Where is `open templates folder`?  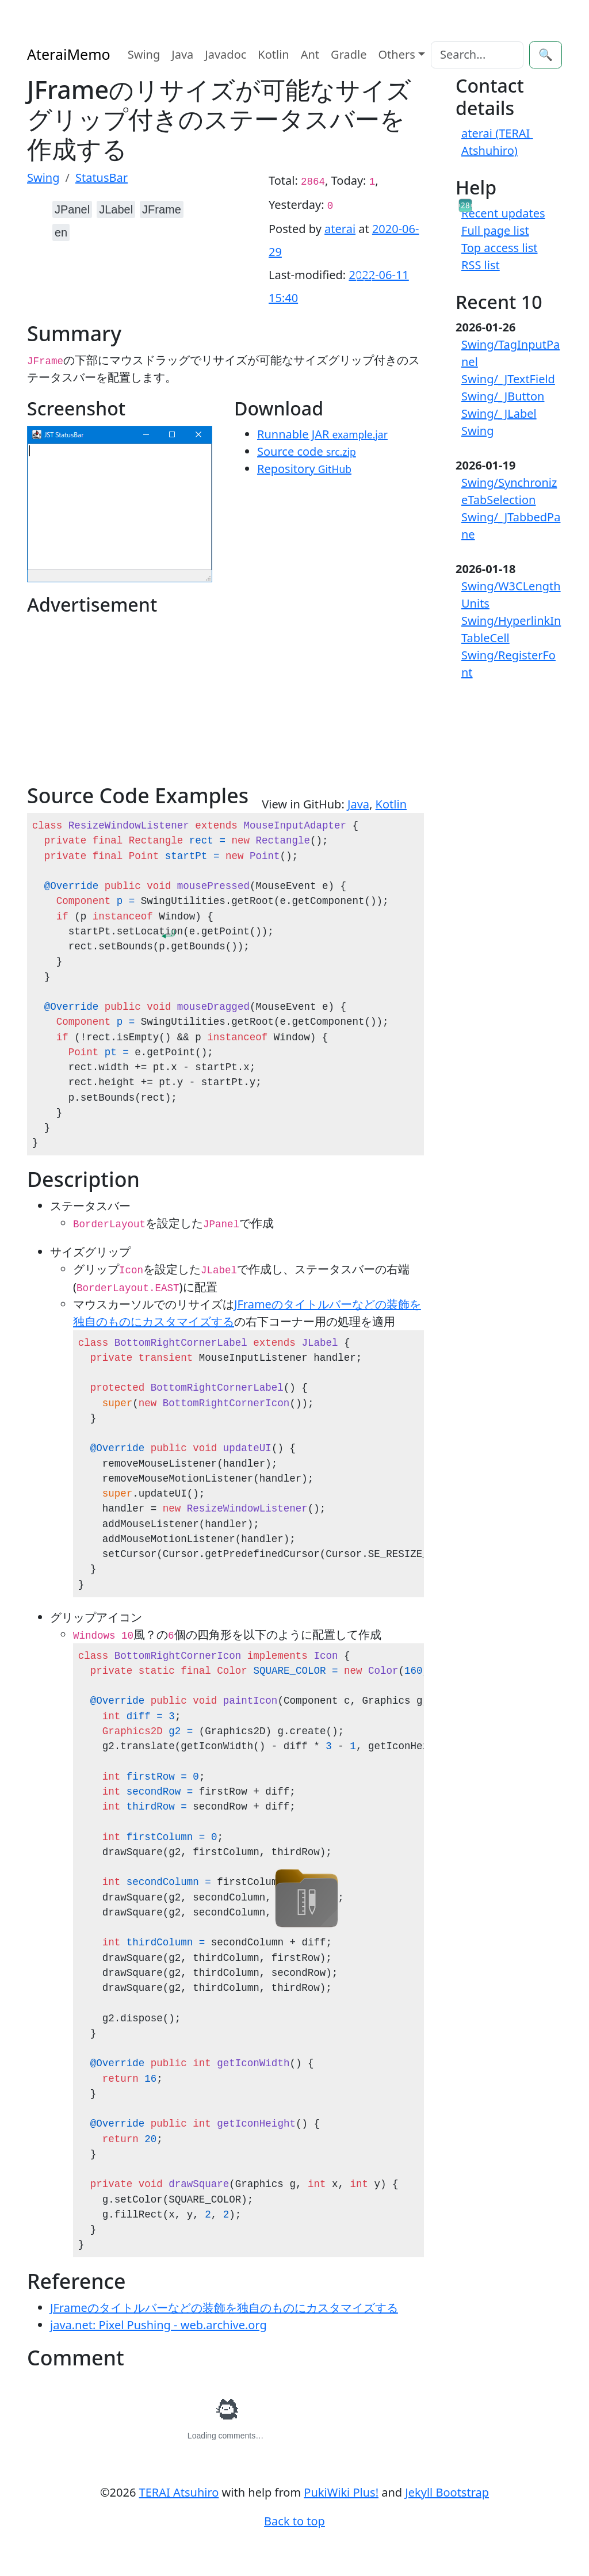
open templates folder is located at coordinates (307, 1898).